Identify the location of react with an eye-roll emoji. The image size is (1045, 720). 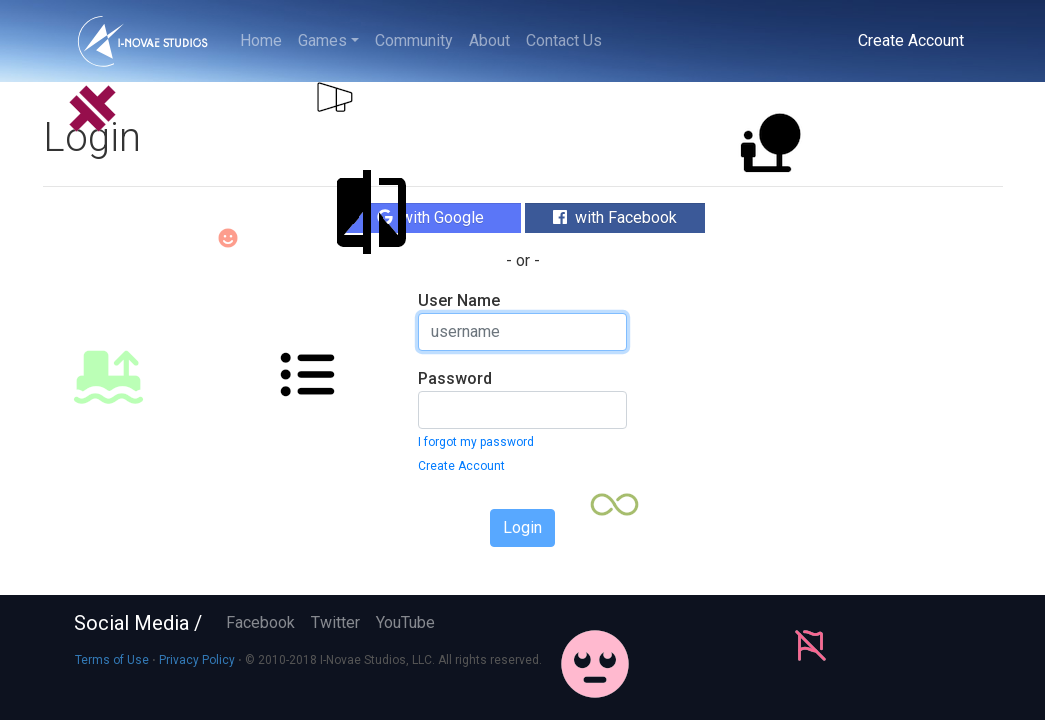
(595, 664).